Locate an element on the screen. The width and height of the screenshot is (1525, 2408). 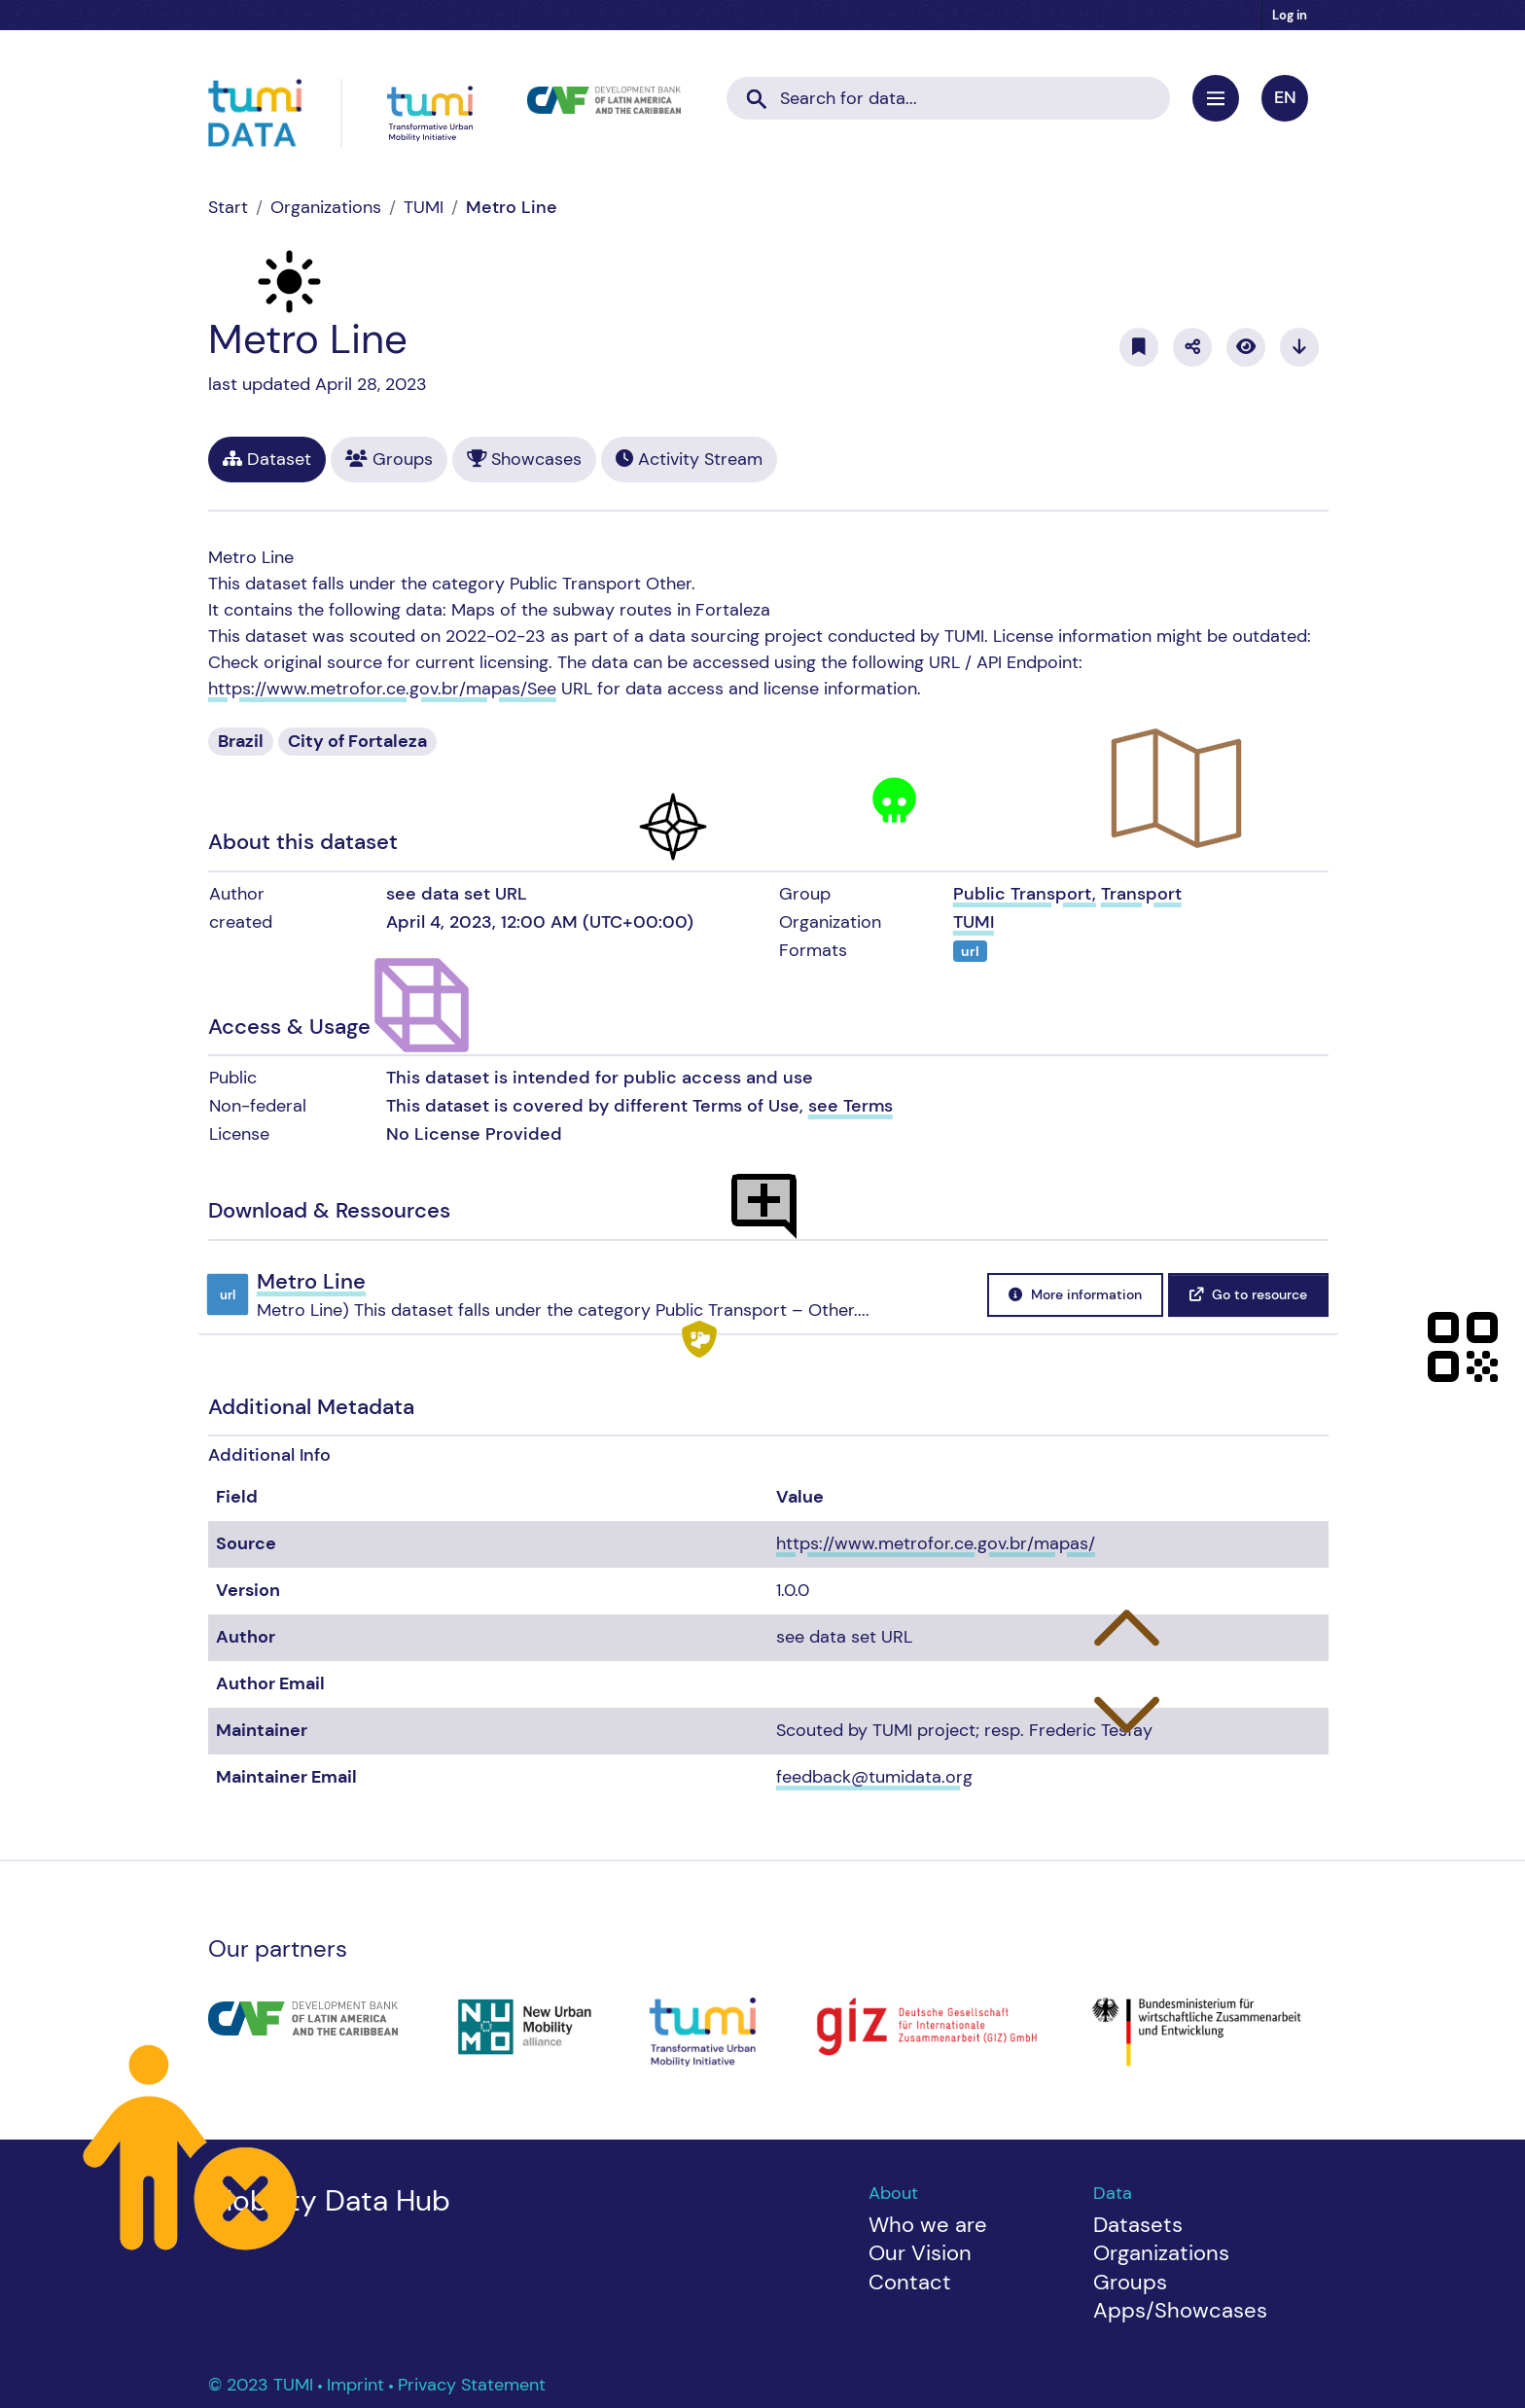
switch to light mode is located at coordinates (289, 281).